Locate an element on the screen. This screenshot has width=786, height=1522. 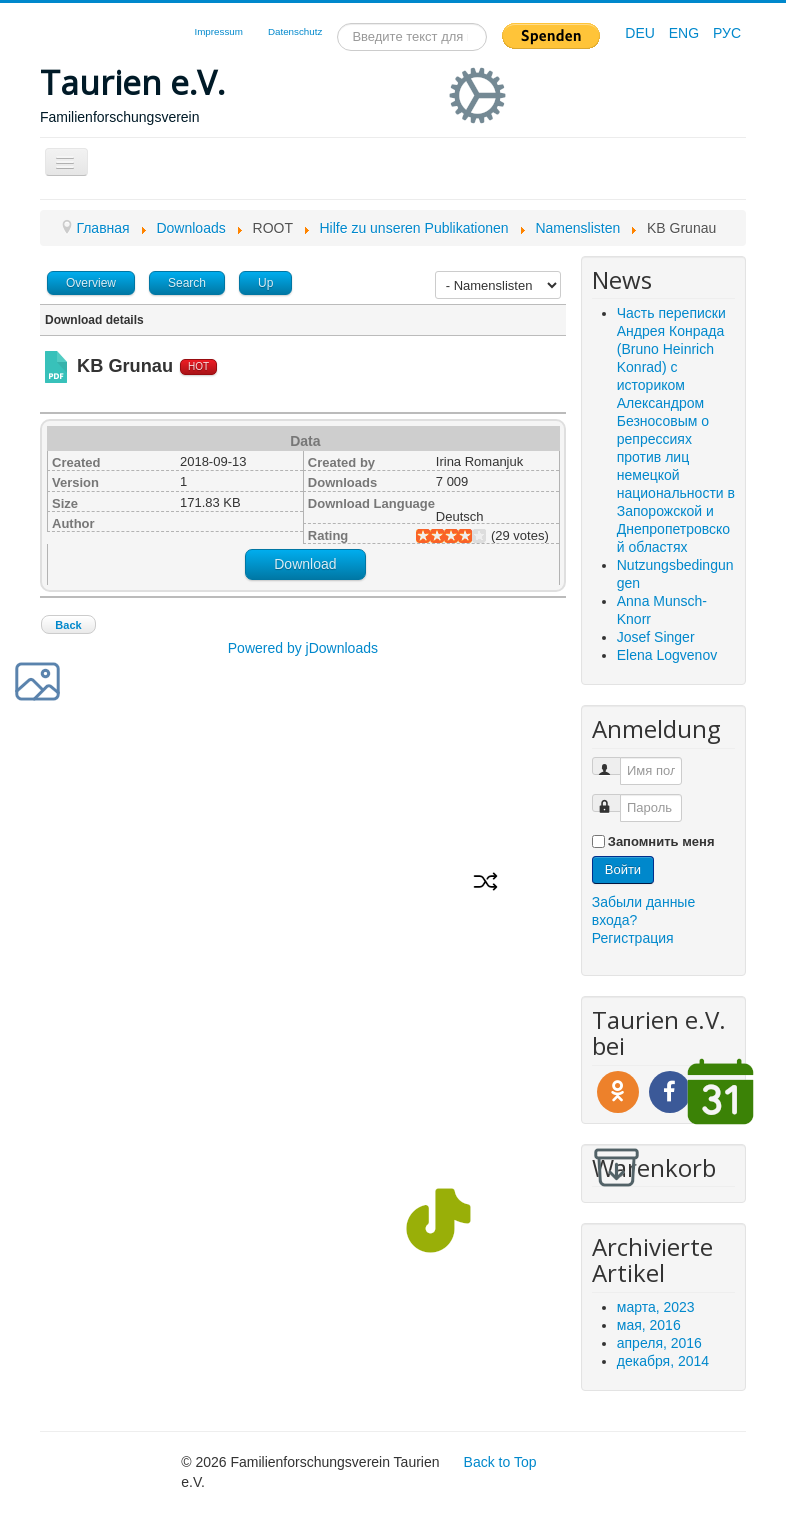
view image or photo is located at coordinates (37, 681).